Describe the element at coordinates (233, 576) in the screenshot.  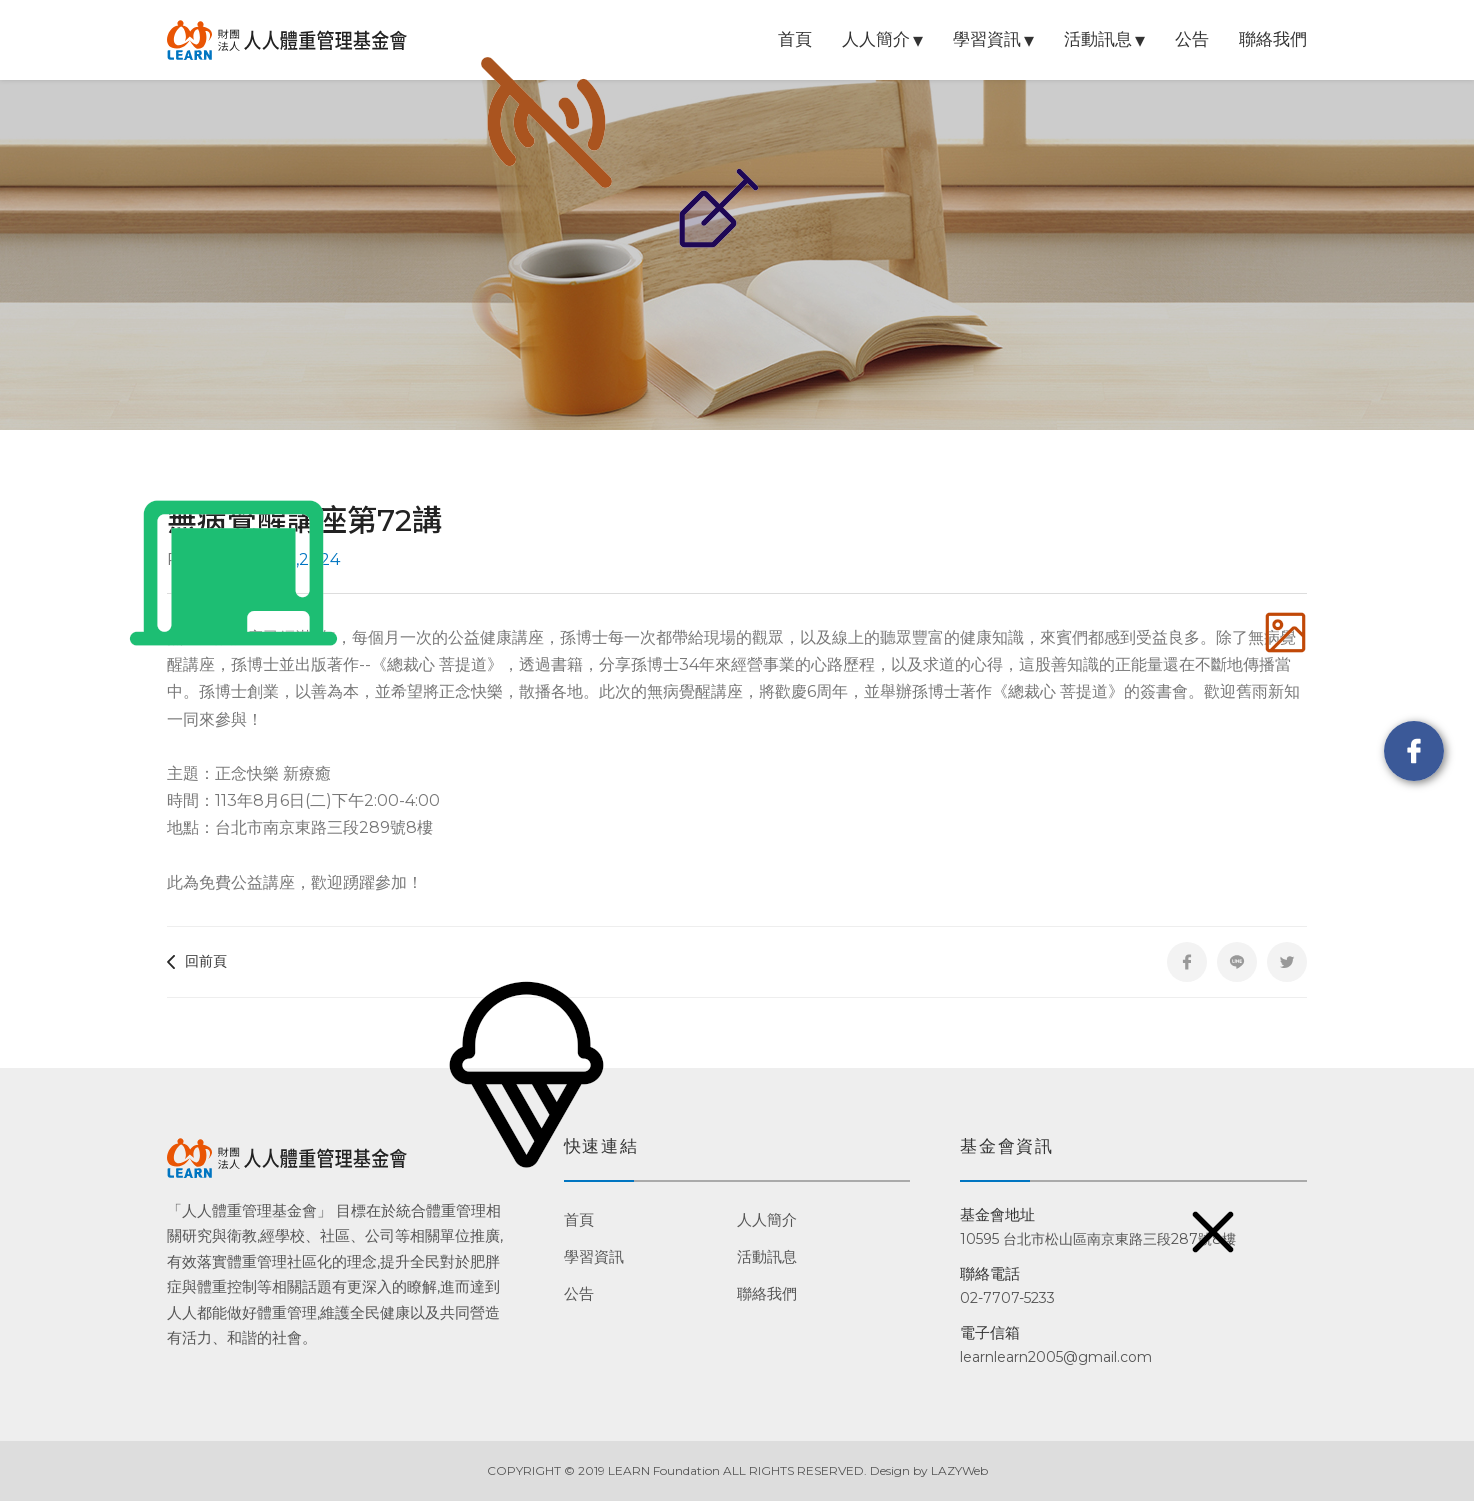
I see `access whiteboard or presentation mode` at that location.